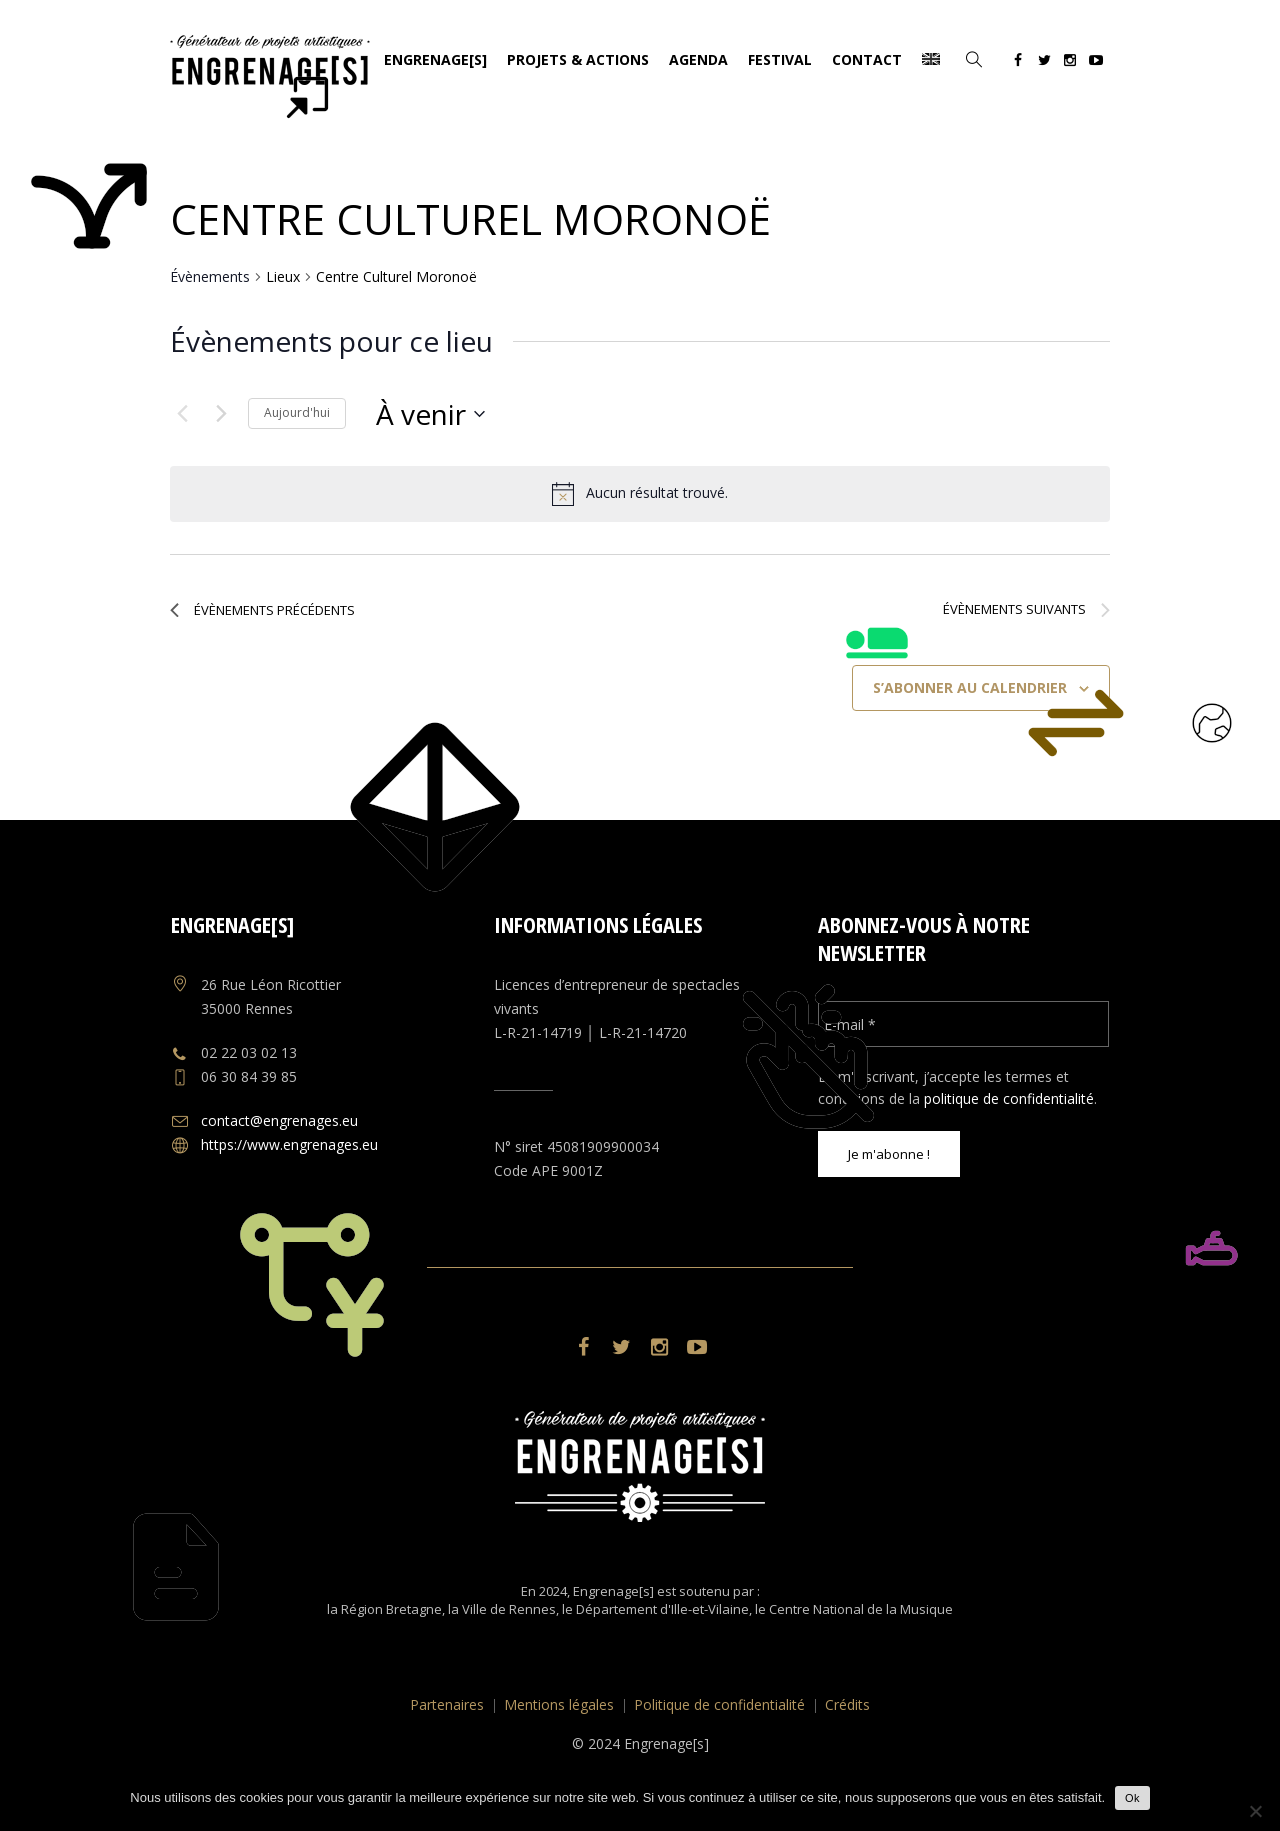 The image size is (1280, 1831). Describe the element at coordinates (312, 1285) in the screenshot. I see `transfer funds in yuan currency` at that location.